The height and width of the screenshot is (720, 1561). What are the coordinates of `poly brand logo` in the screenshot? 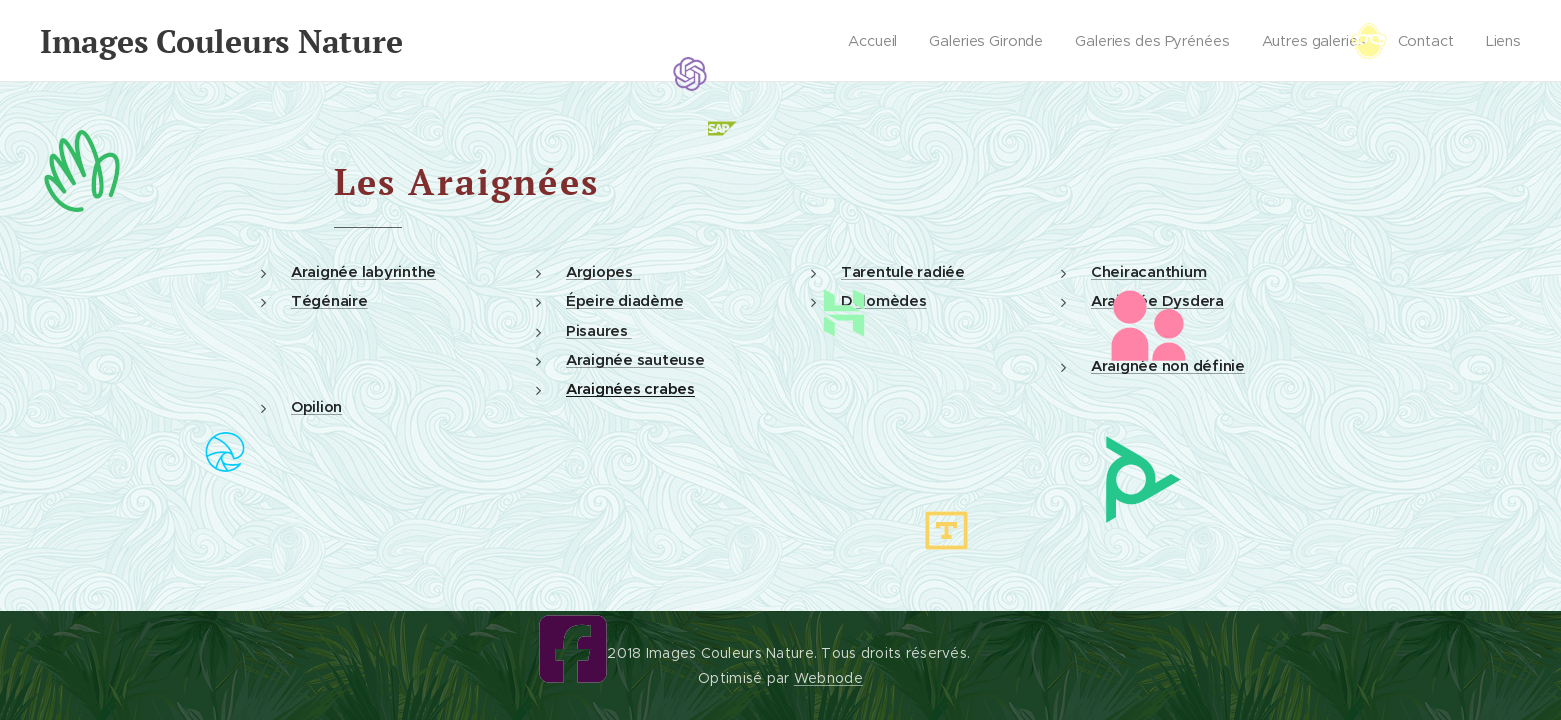 It's located at (1143, 479).